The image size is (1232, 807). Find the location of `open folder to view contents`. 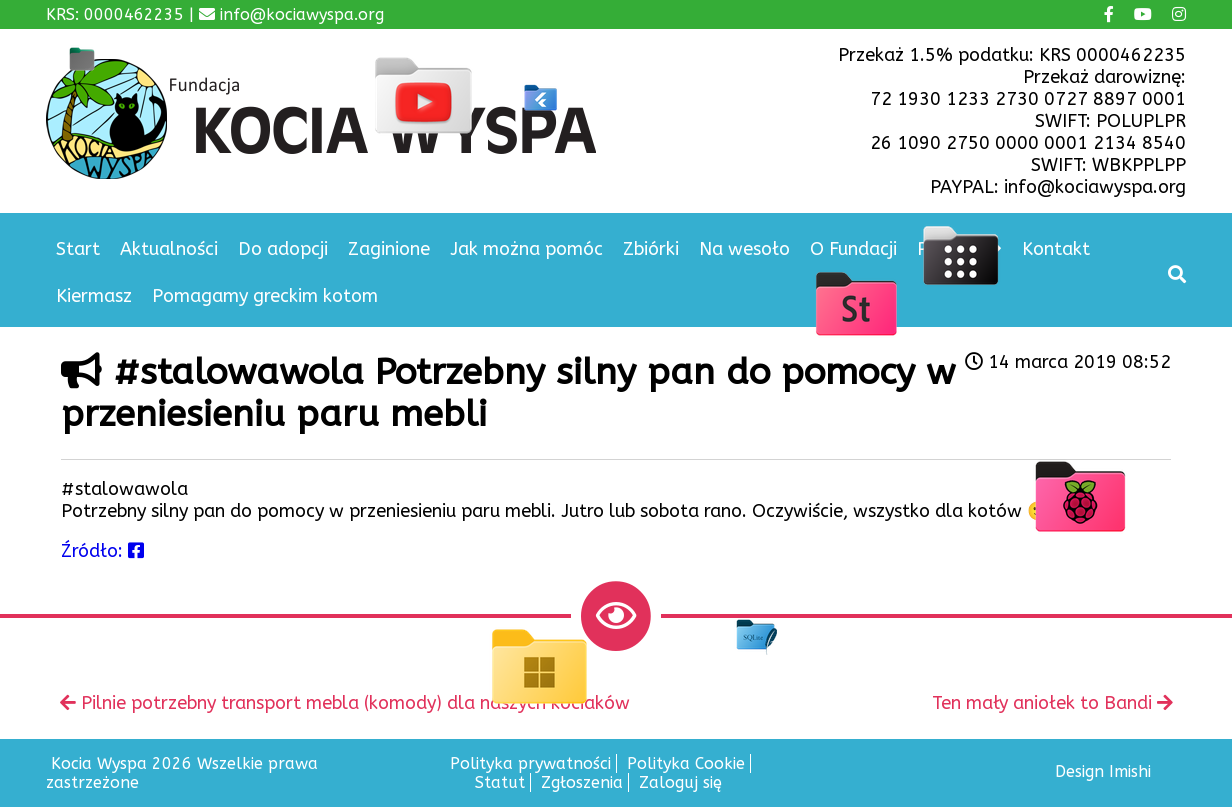

open folder to view contents is located at coordinates (82, 59).